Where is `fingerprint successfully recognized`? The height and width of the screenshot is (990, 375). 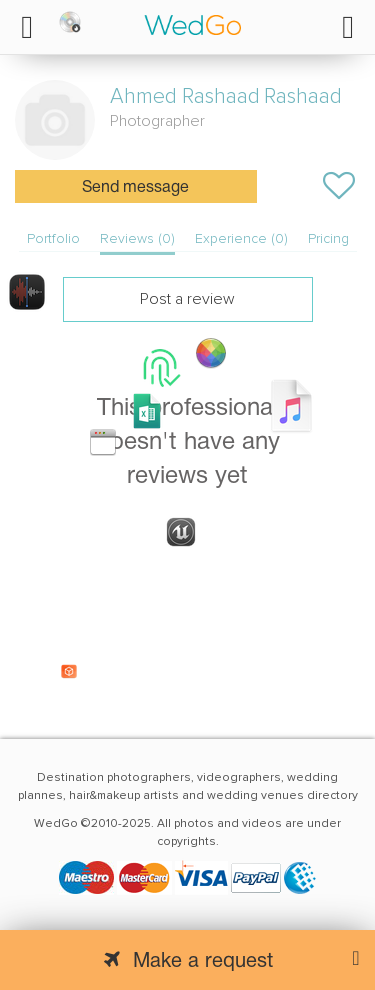 fingerprint successfully recognized is located at coordinates (162, 368).